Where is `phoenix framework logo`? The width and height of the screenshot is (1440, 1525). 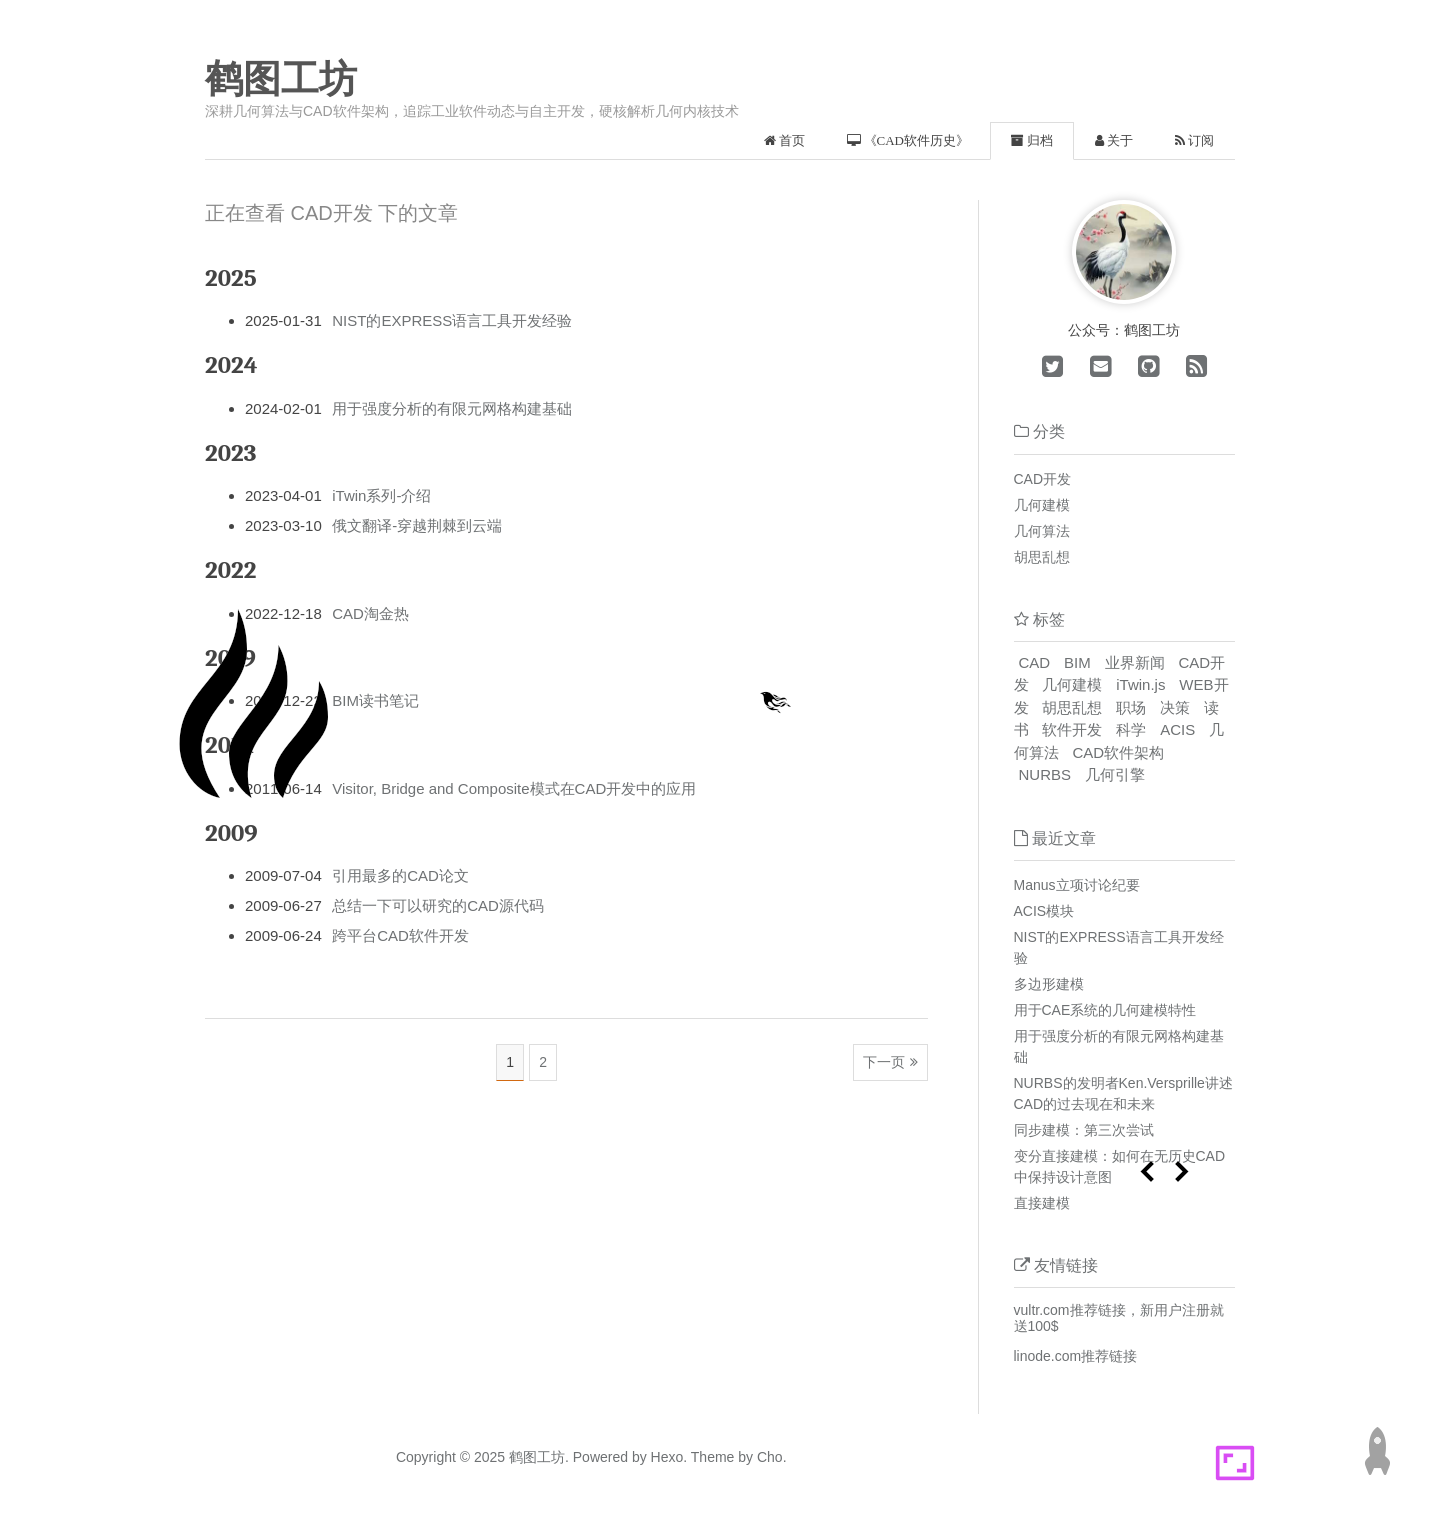
phoenix framework logo is located at coordinates (775, 702).